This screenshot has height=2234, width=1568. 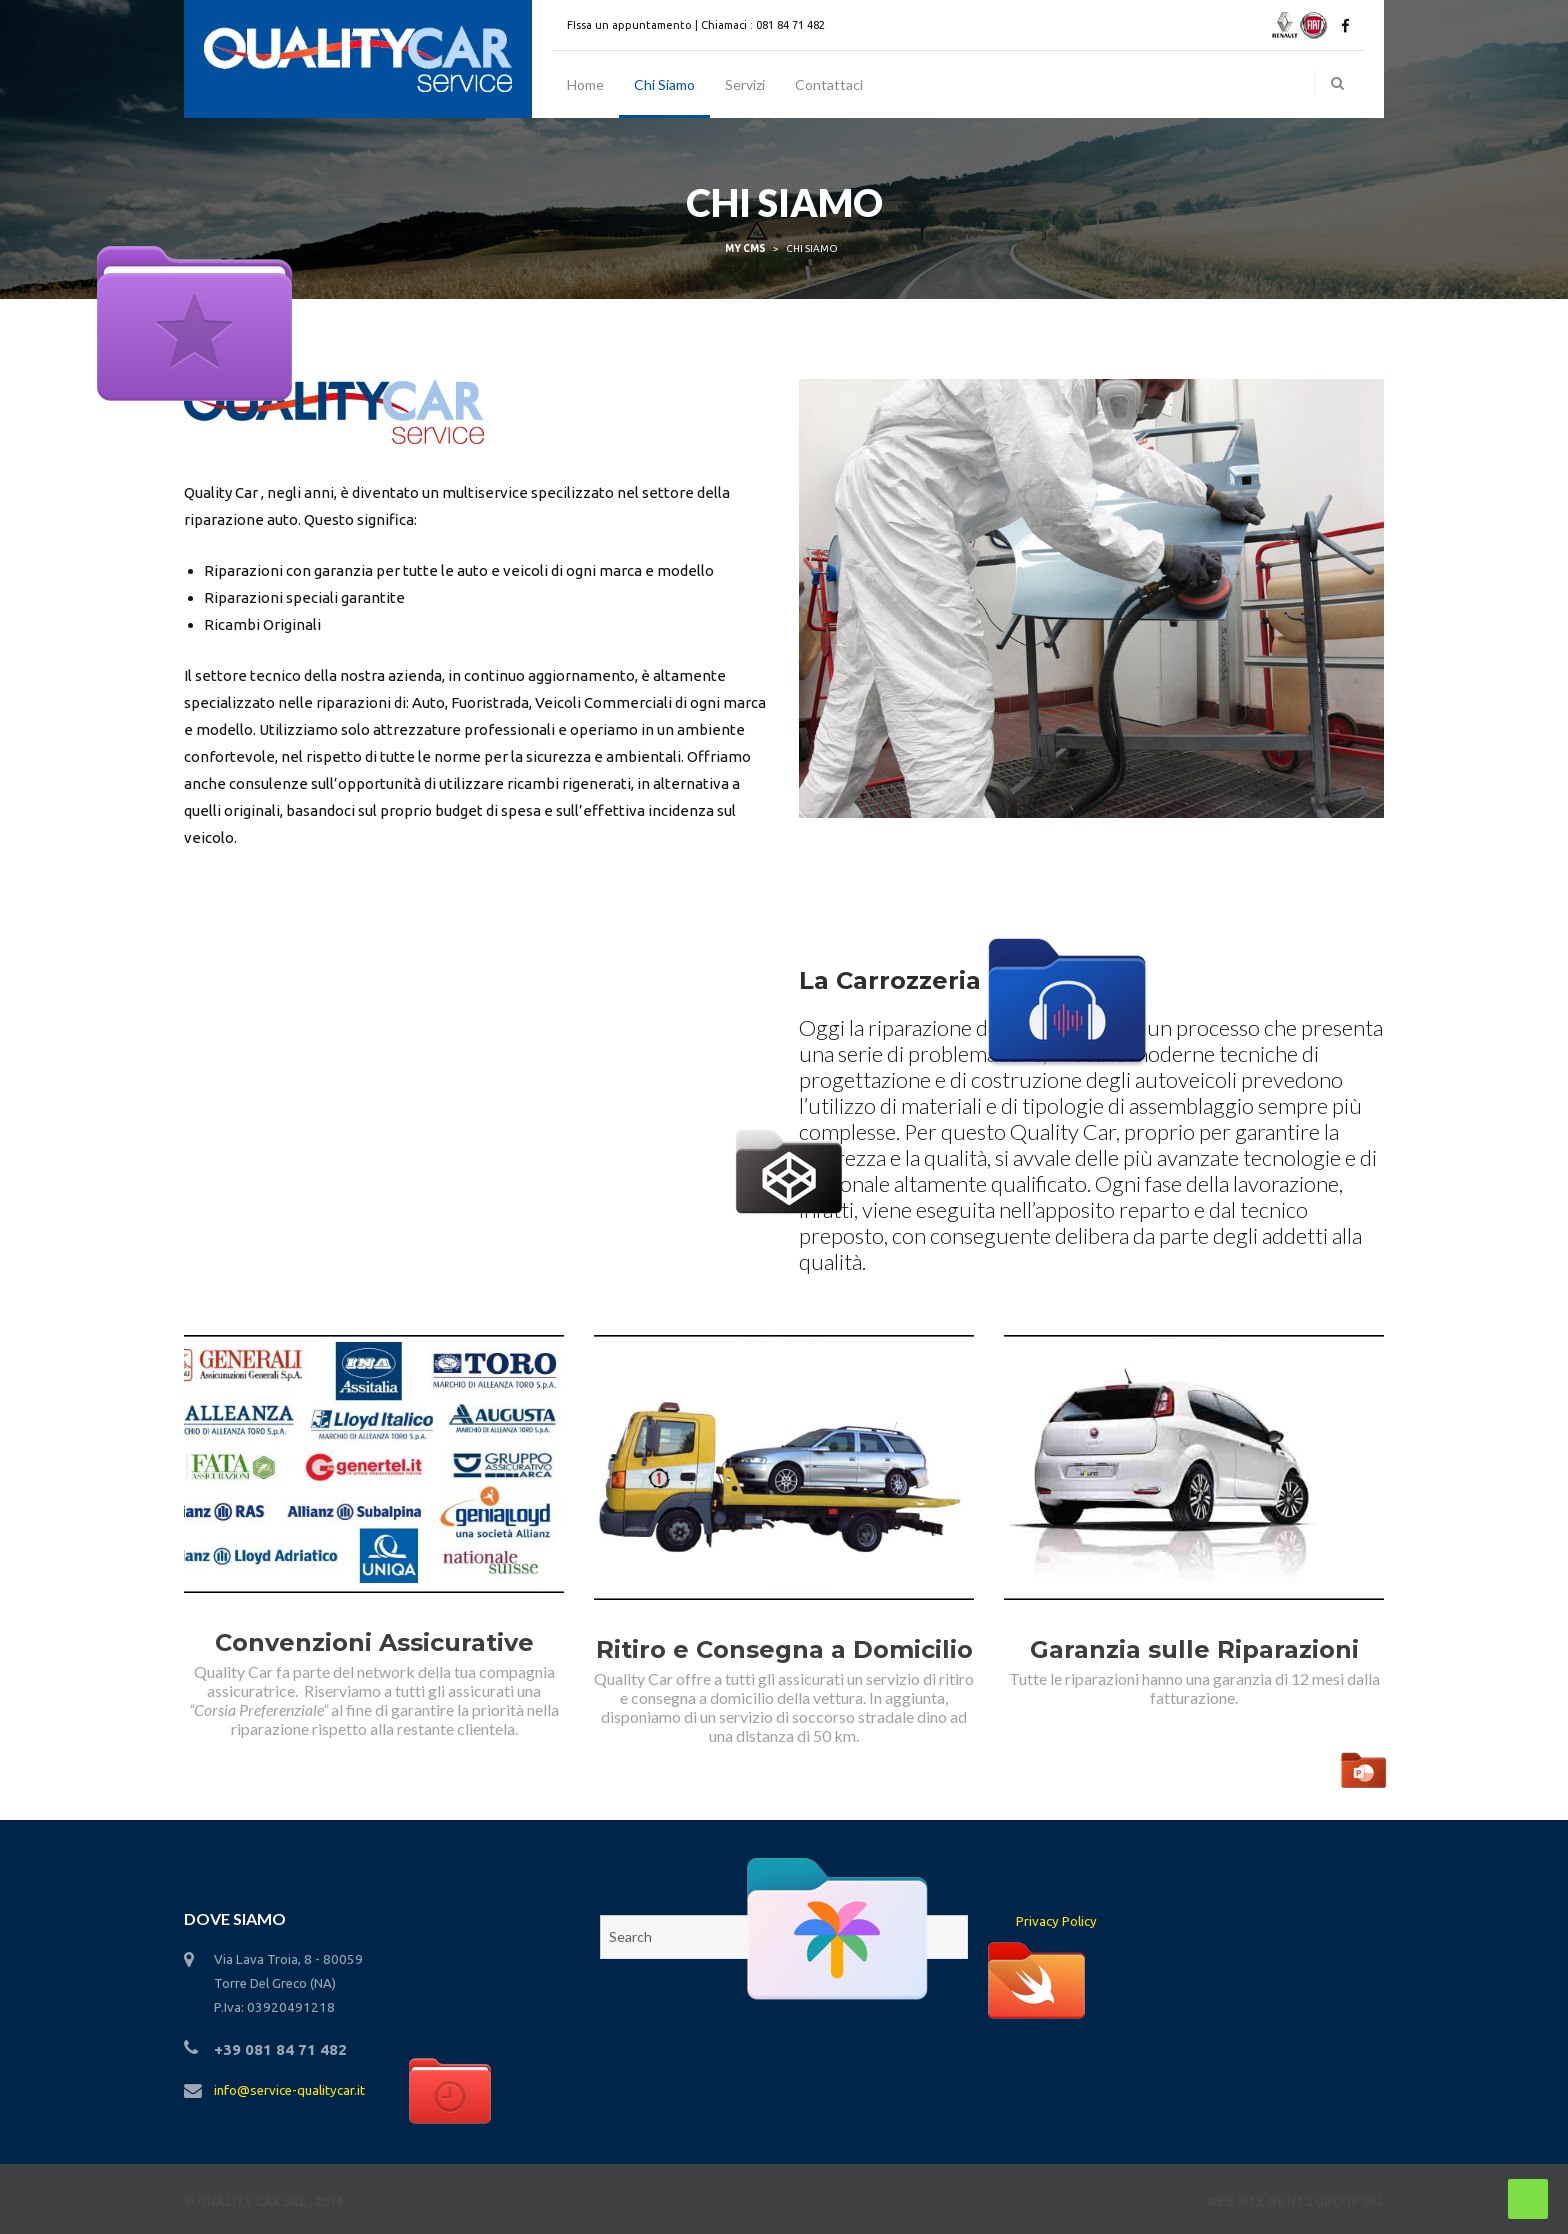 What do you see at coordinates (1036, 1983) in the screenshot?
I see `folder containing swift programming projects` at bounding box center [1036, 1983].